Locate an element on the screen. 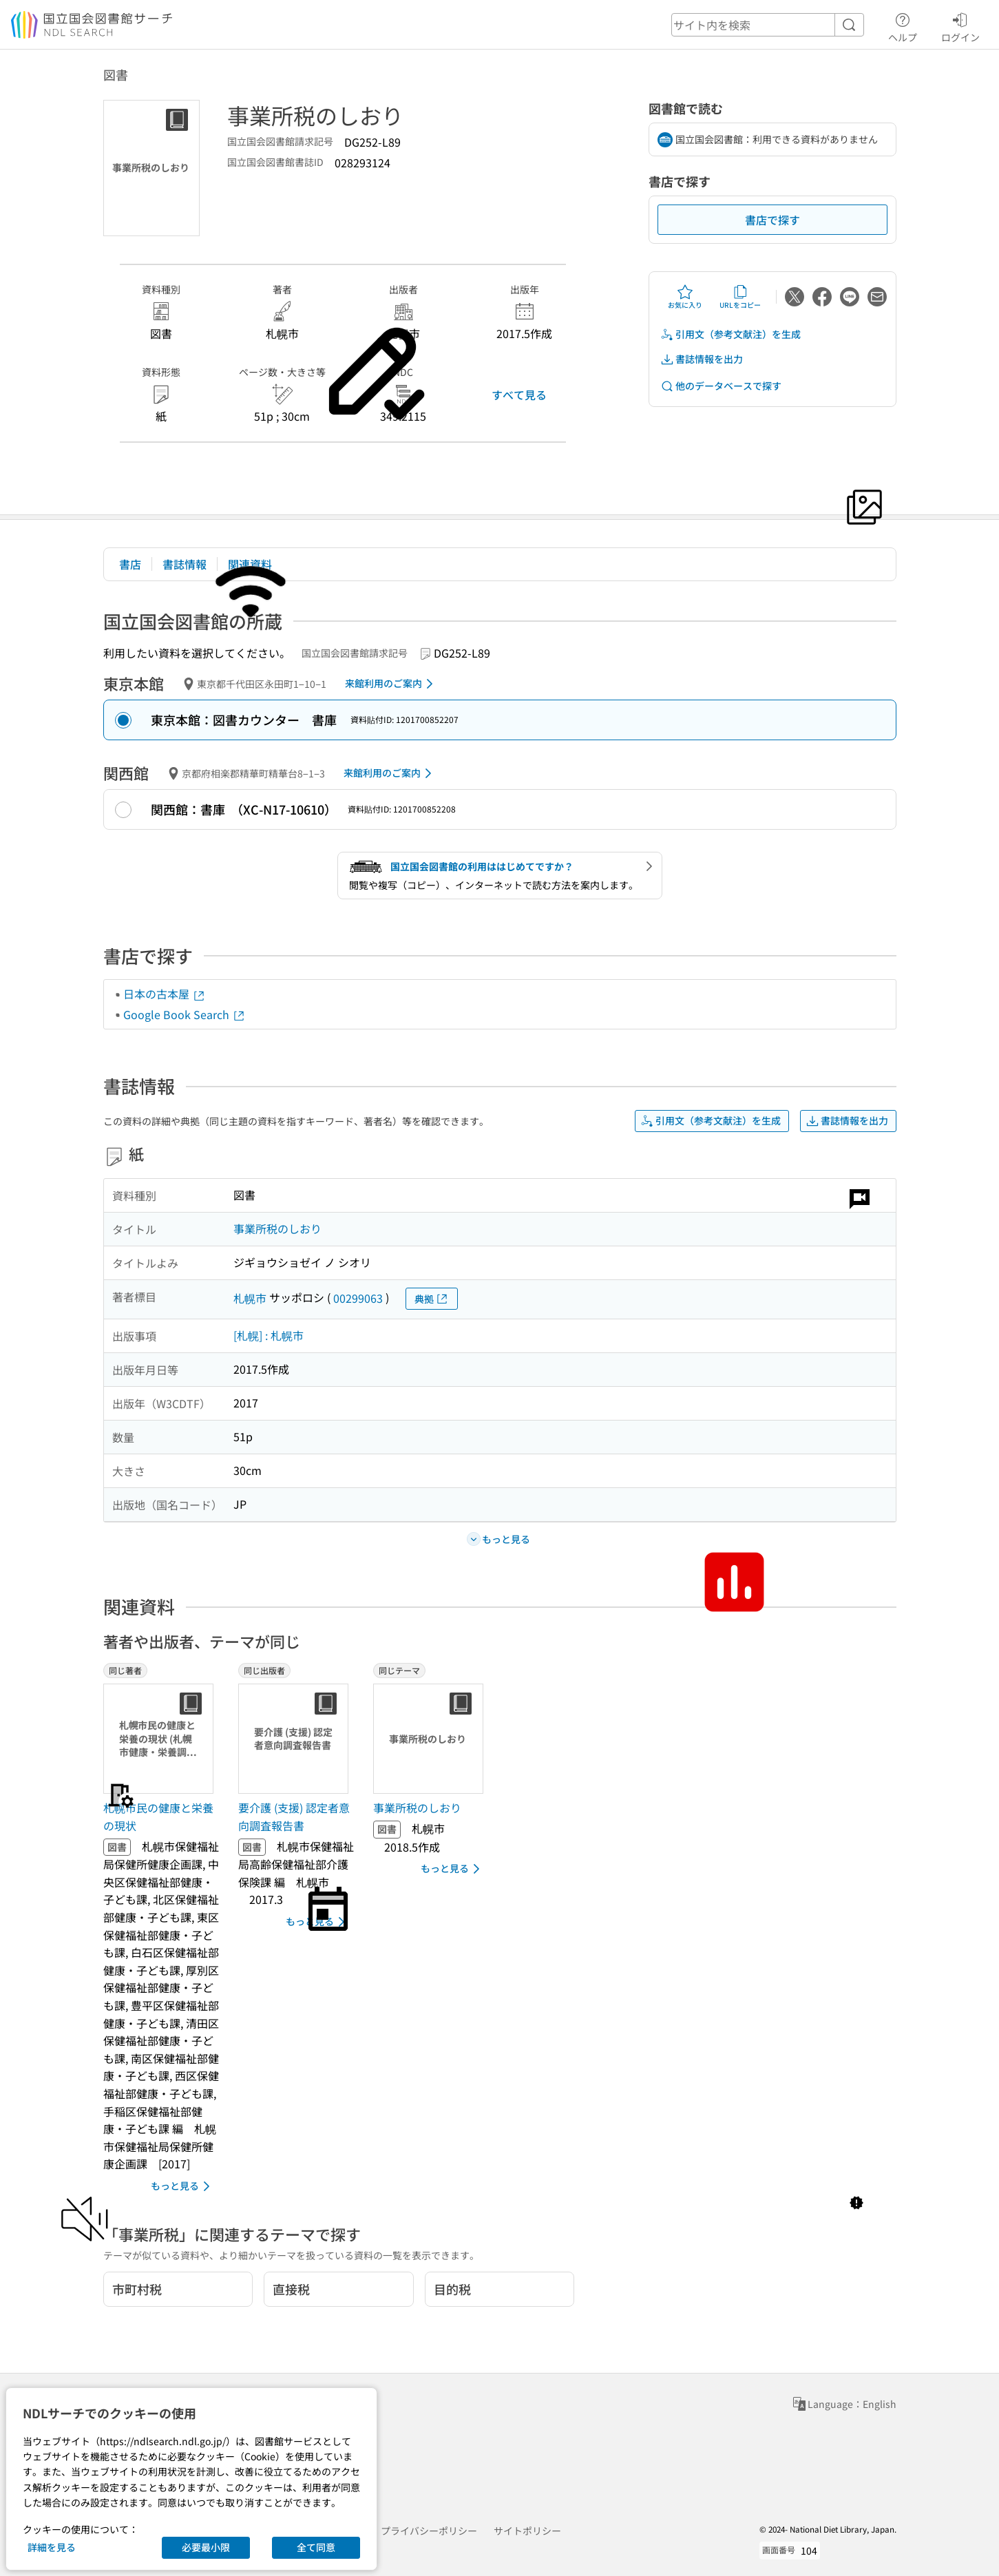 Image resolution: width=999 pixels, height=2576 pixels. adjust room or space preferences is located at coordinates (120, 1795).